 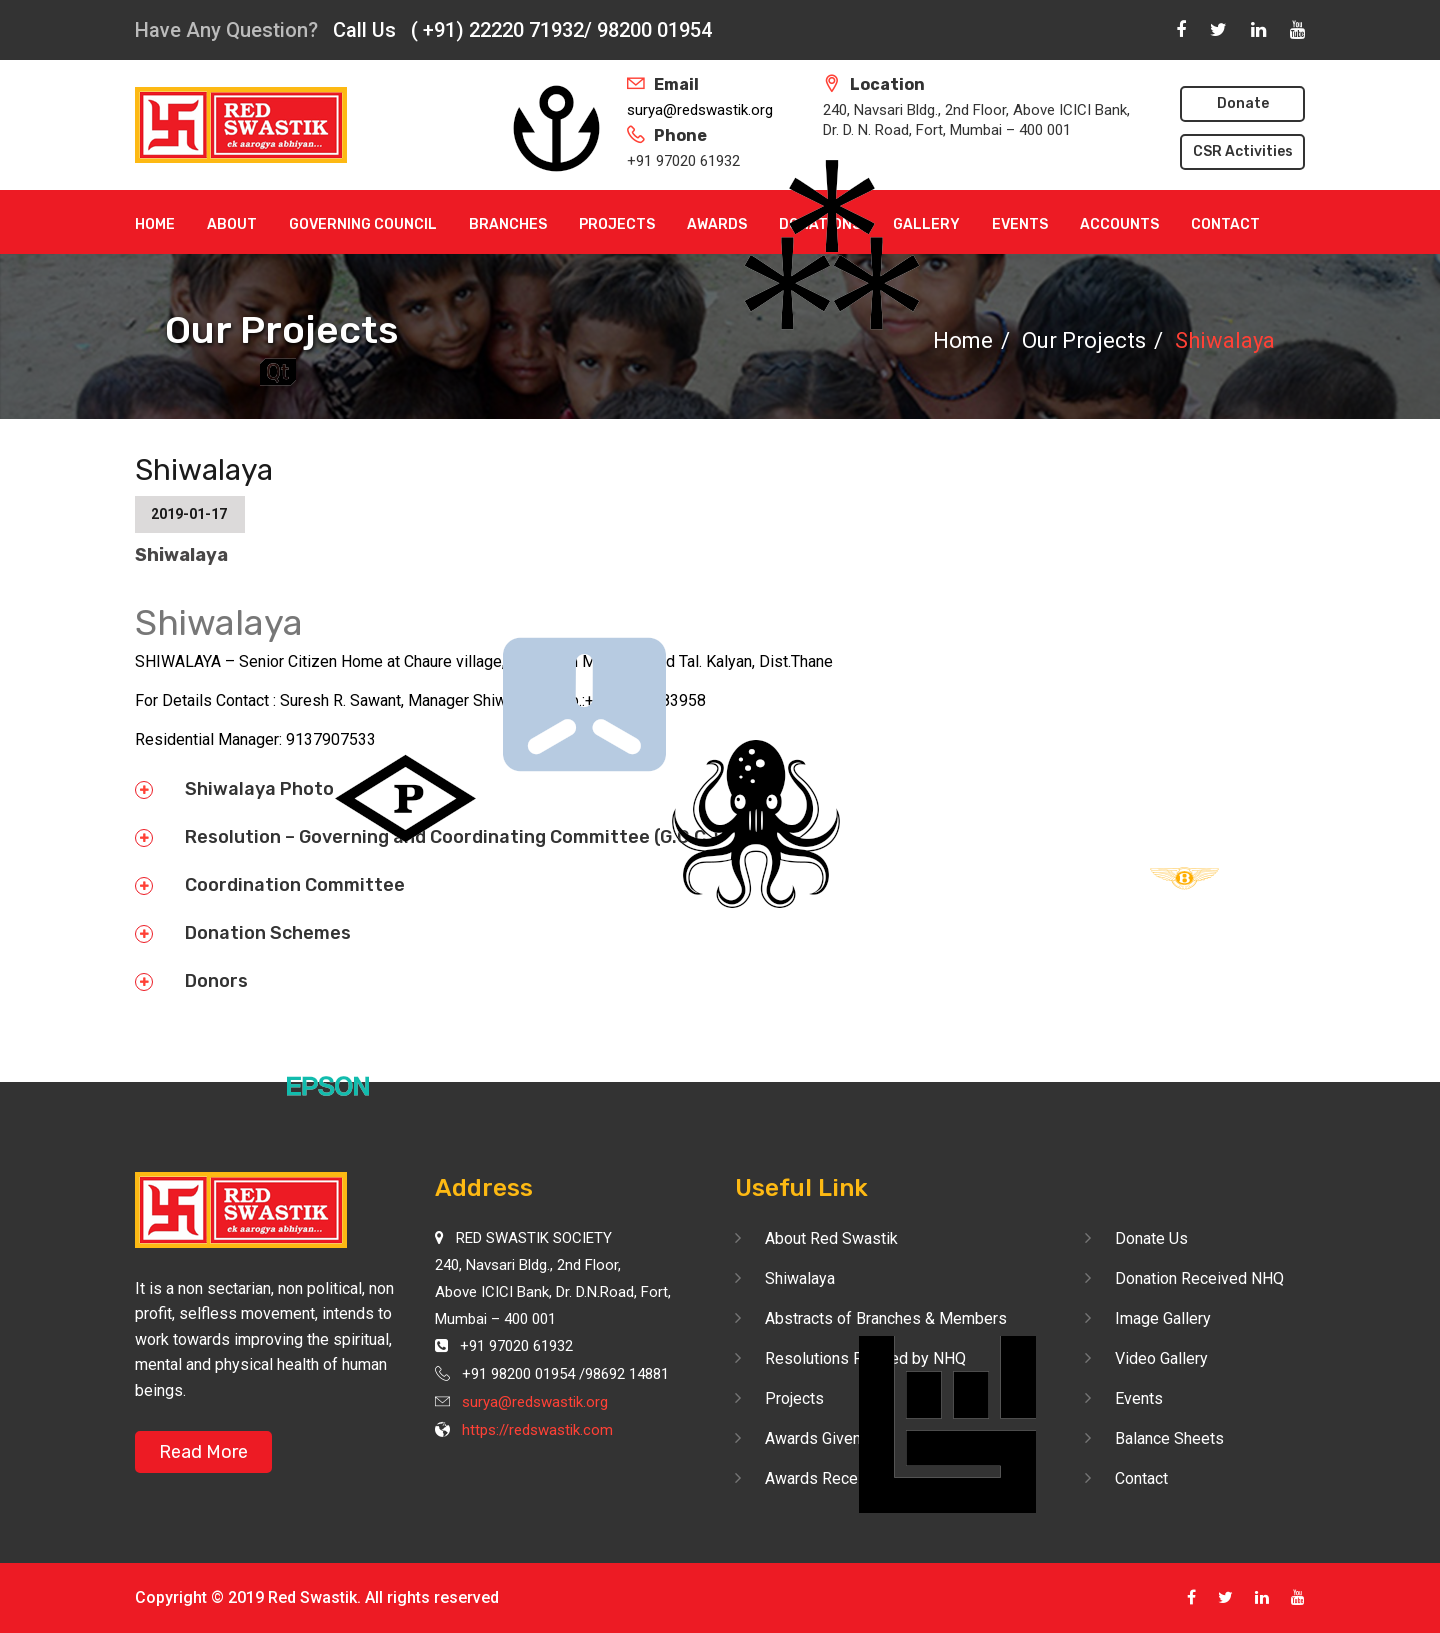 I want to click on Qt framework branding or logo, so click(x=278, y=372).